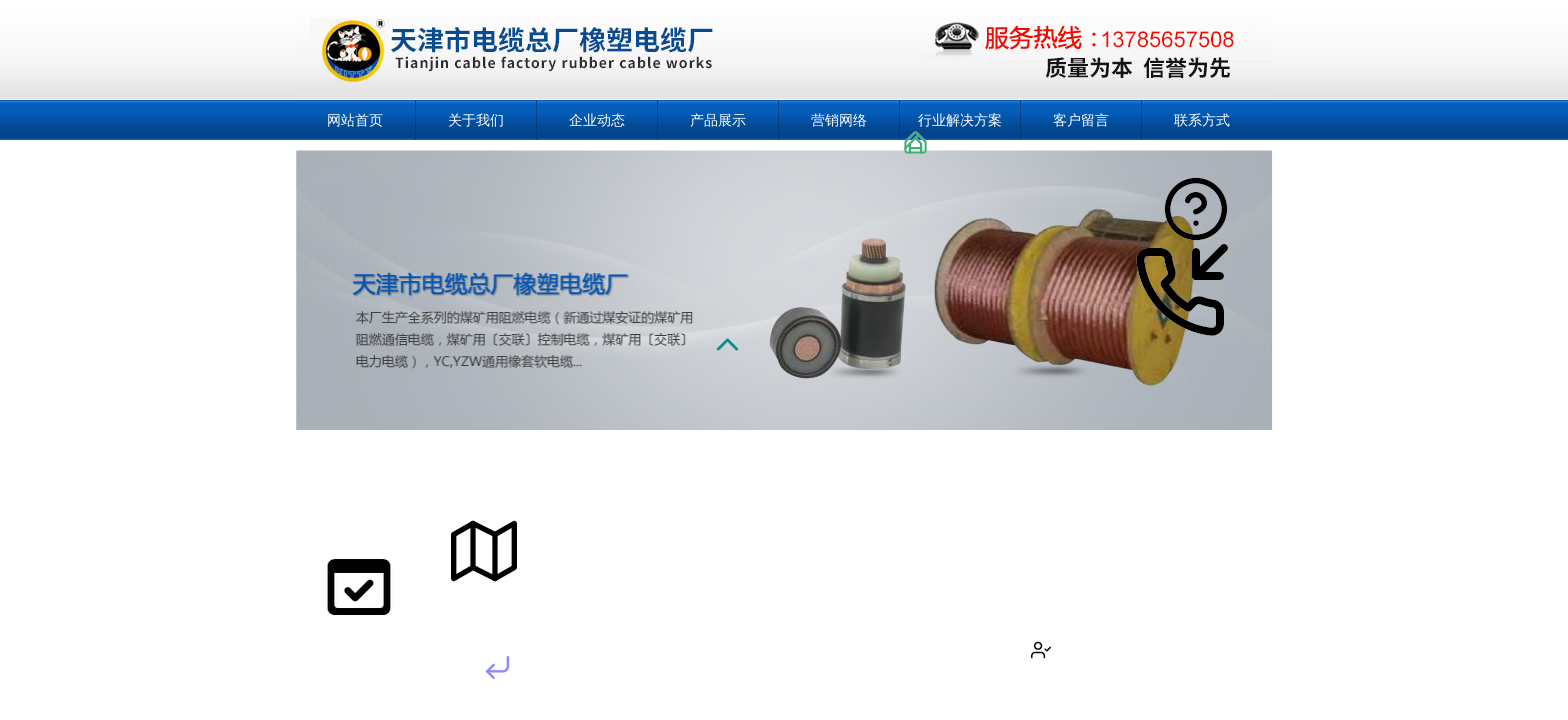 The height and width of the screenshot is (720, 1568). I want to click on view map or navigation, so click(484, 551).